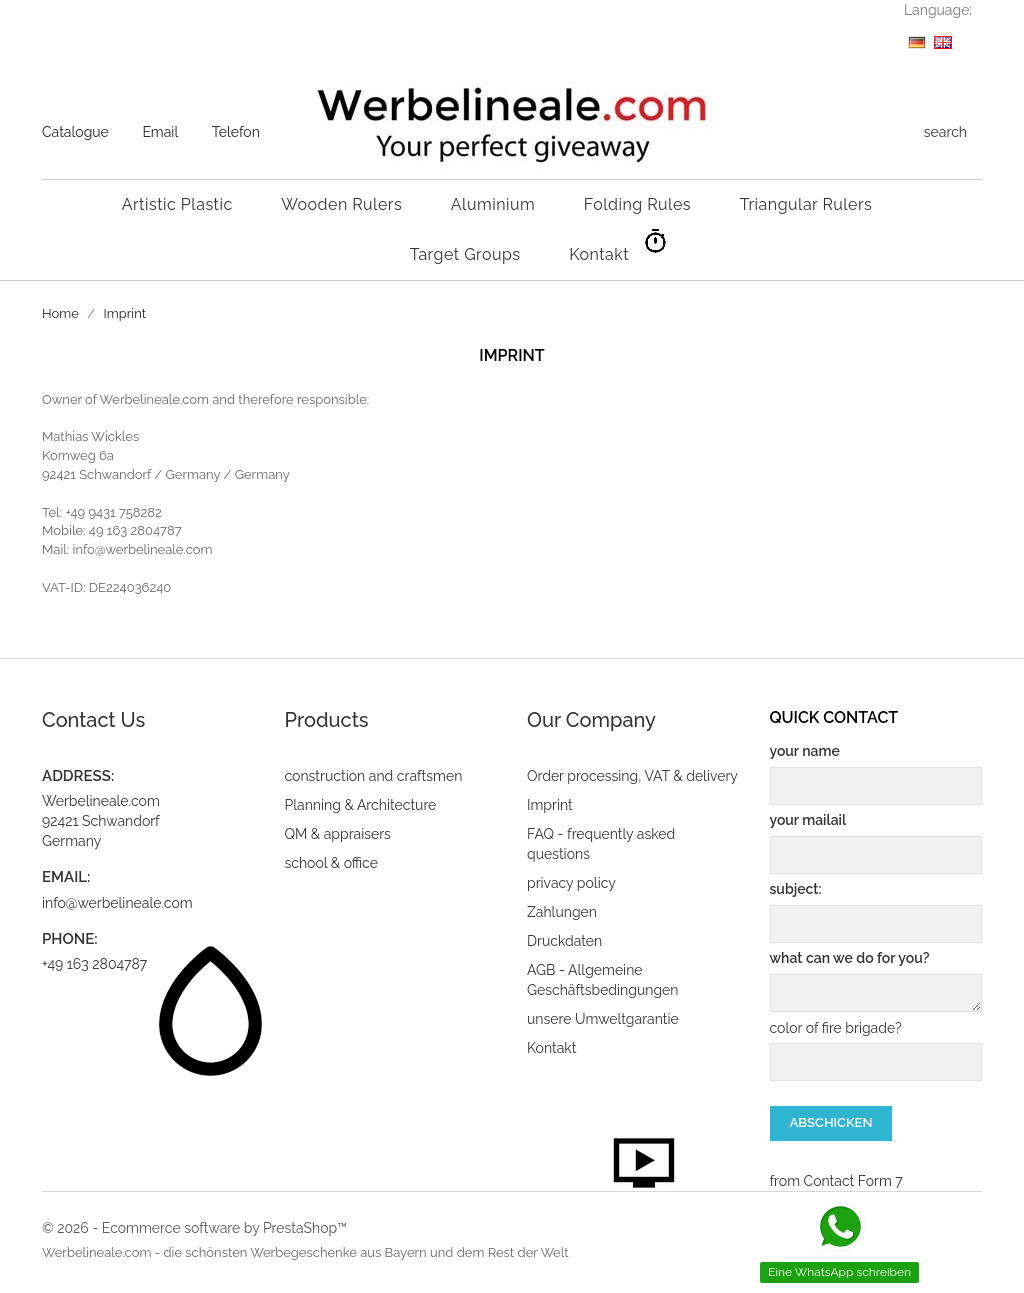 The width and height of the screenshot is (1024, 1293). What do you see at coordinates (655, 241) in the screenshot?
I see `set a countdown timer` at bounding box center [655, 241].